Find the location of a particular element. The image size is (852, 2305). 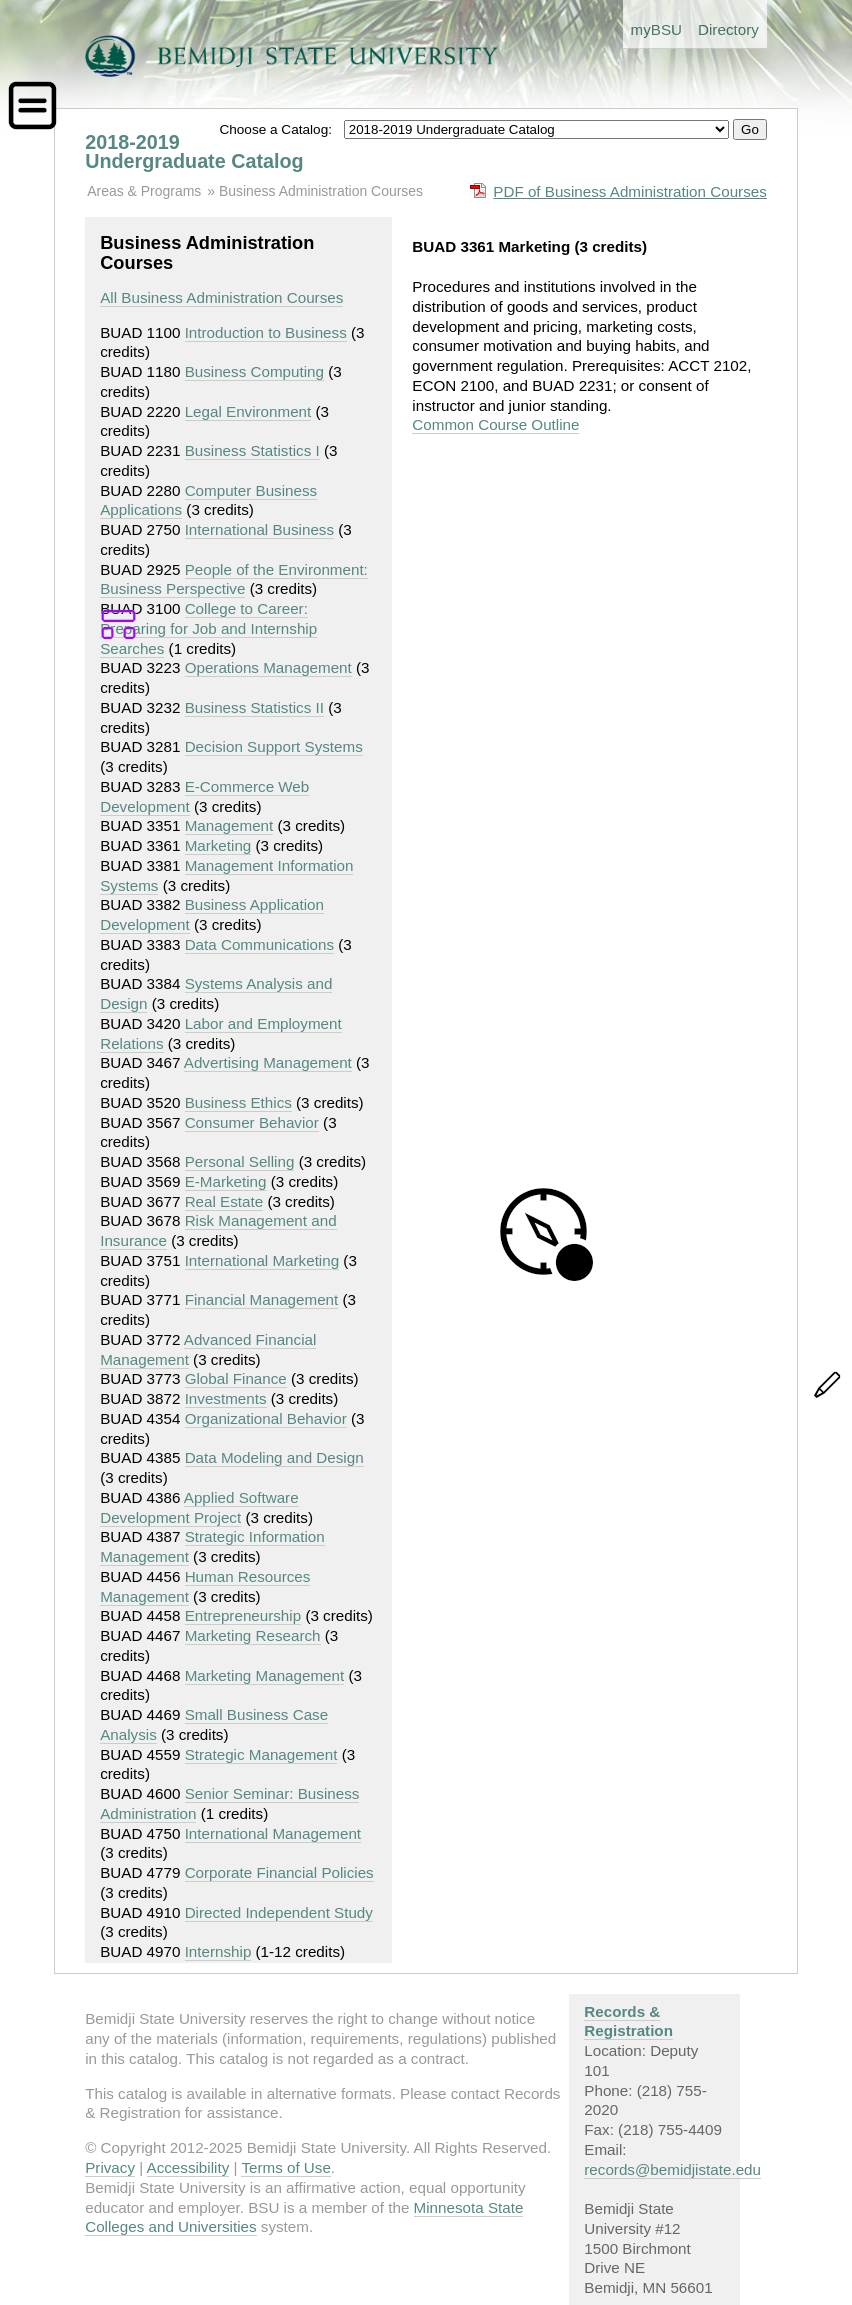

edit this item is located at coordinates (827, 1385).